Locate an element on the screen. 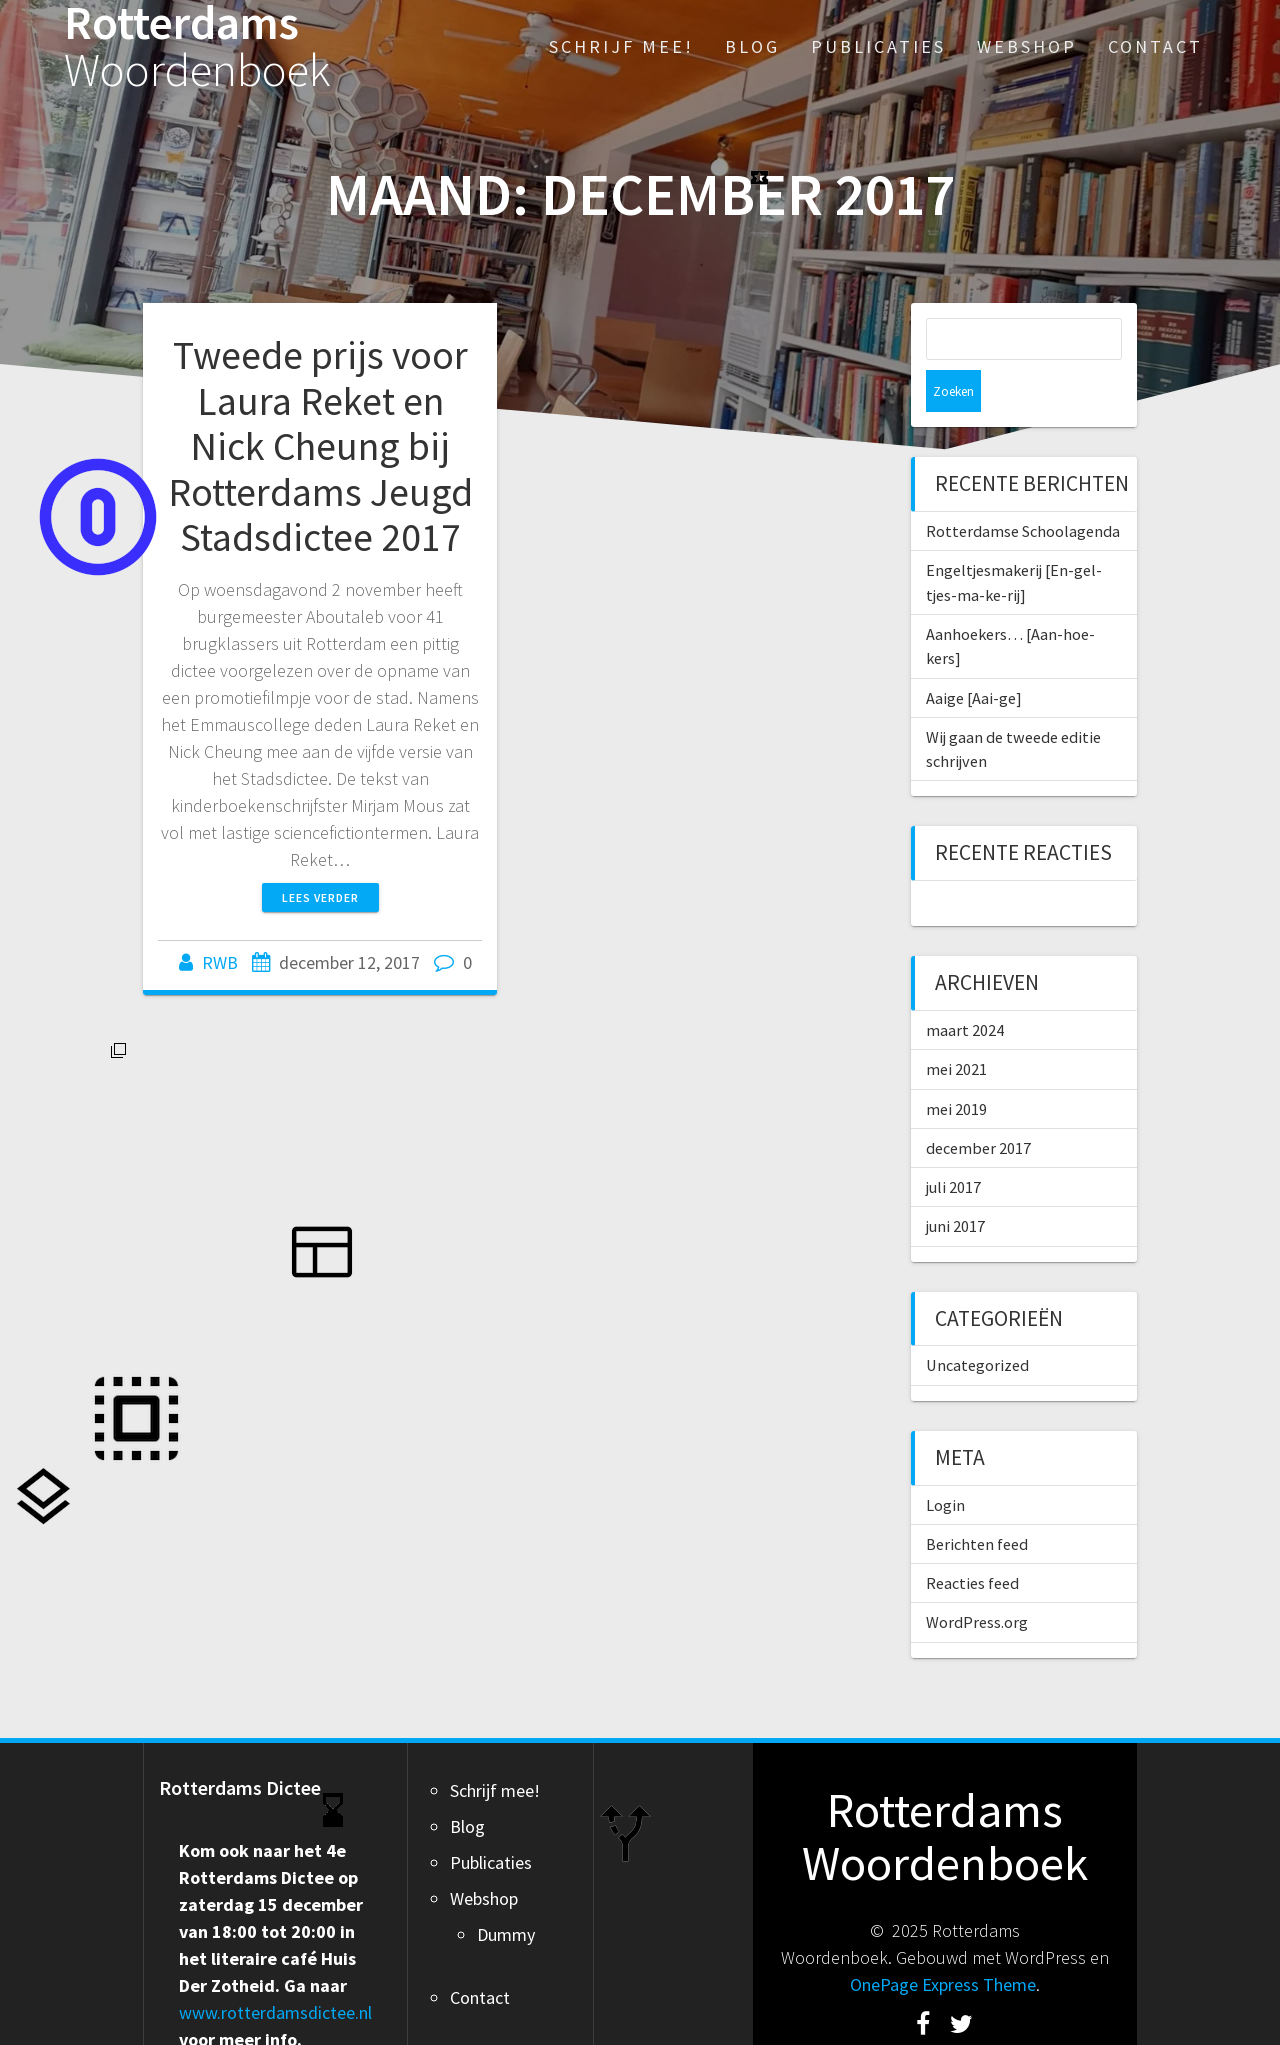 This screenshot has width=1280, height=2045. view alternative routes is located at coordinates (625, 1833).